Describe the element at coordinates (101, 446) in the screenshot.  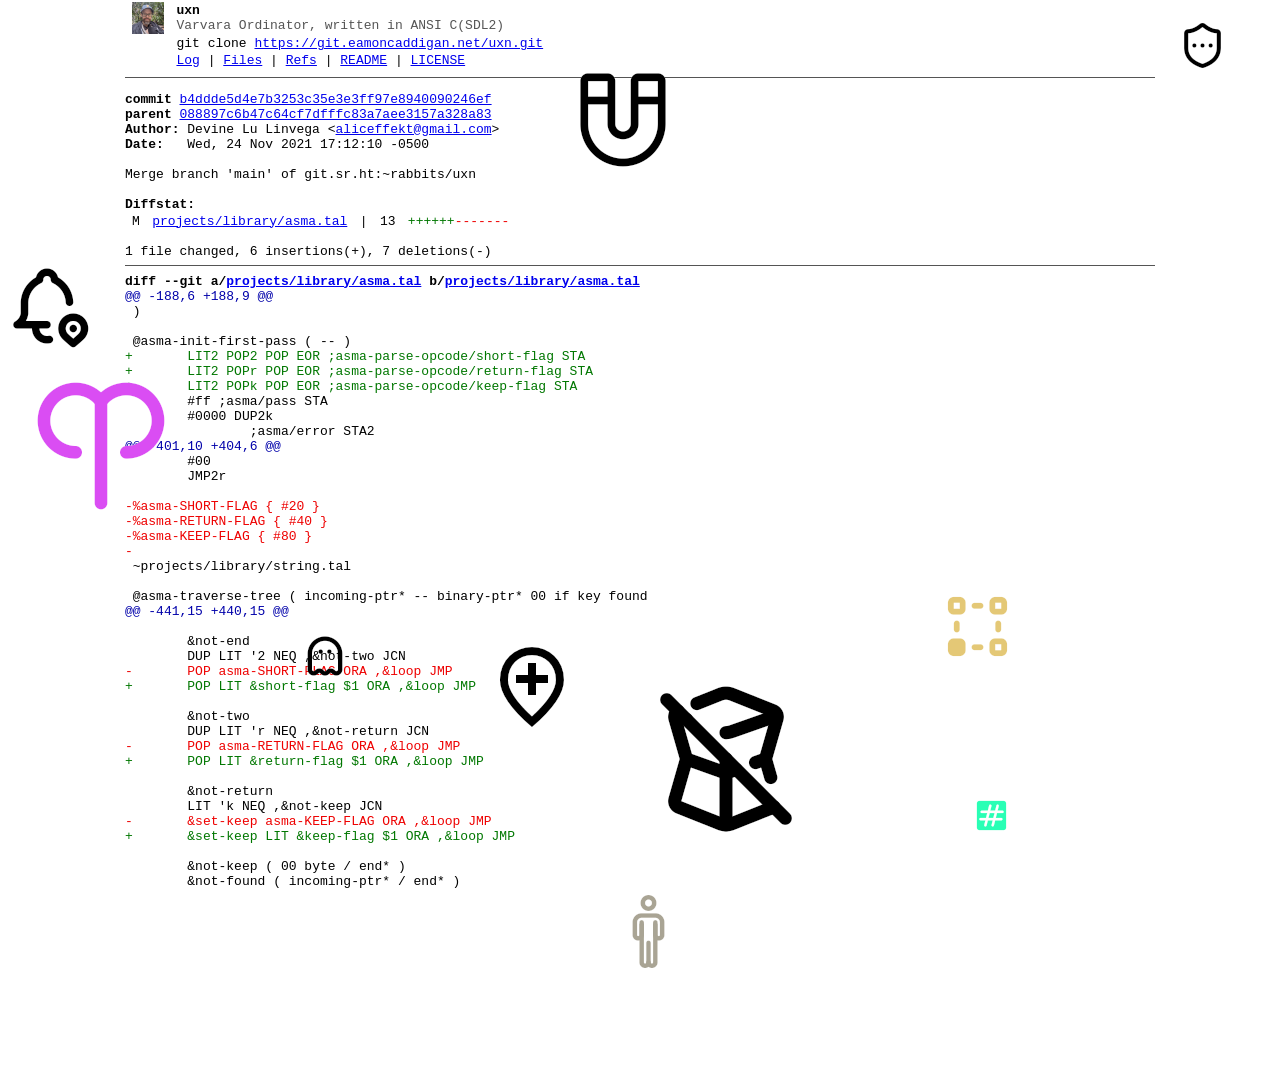
I see `indicates aries zodiac sign` at that location.